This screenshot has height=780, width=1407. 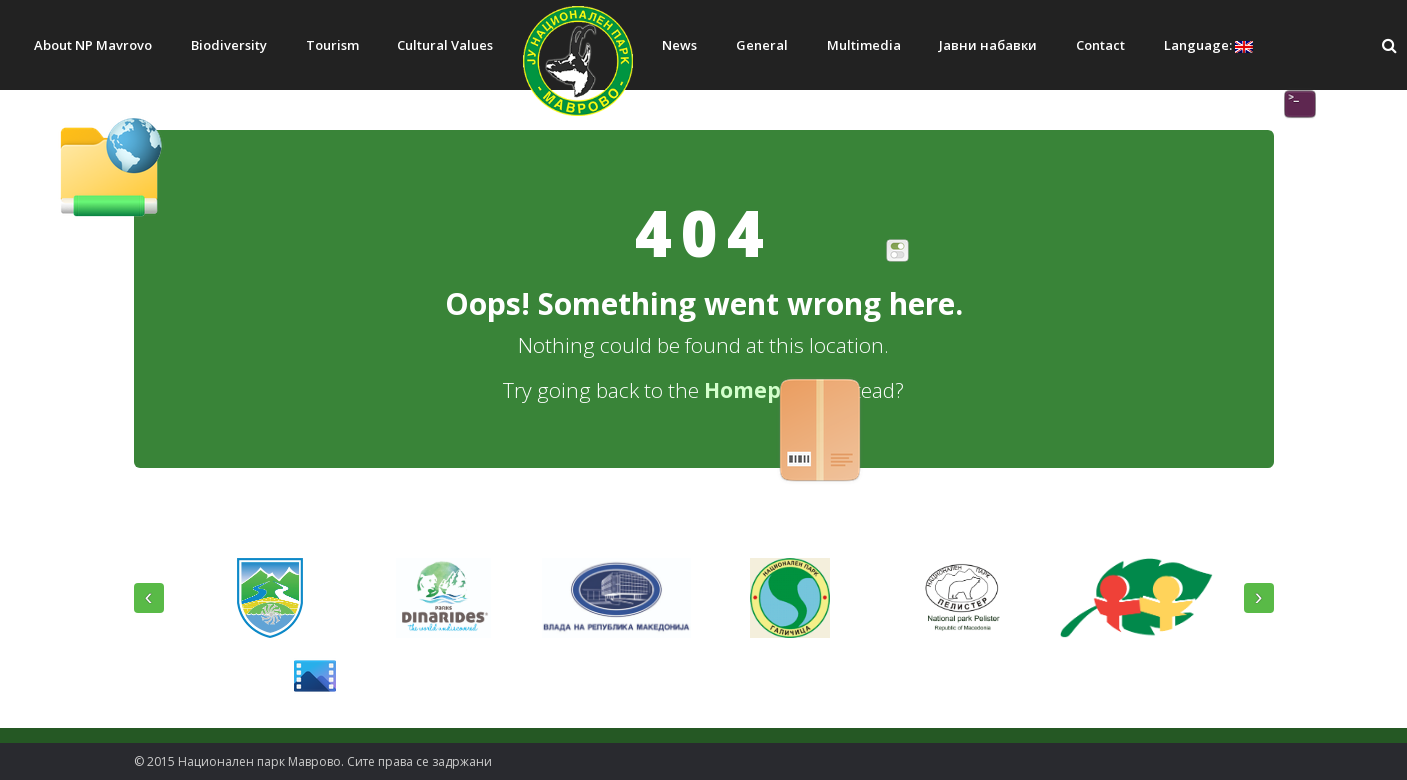 I want to click on open or install a debian software package, so click(x=820, y=430).